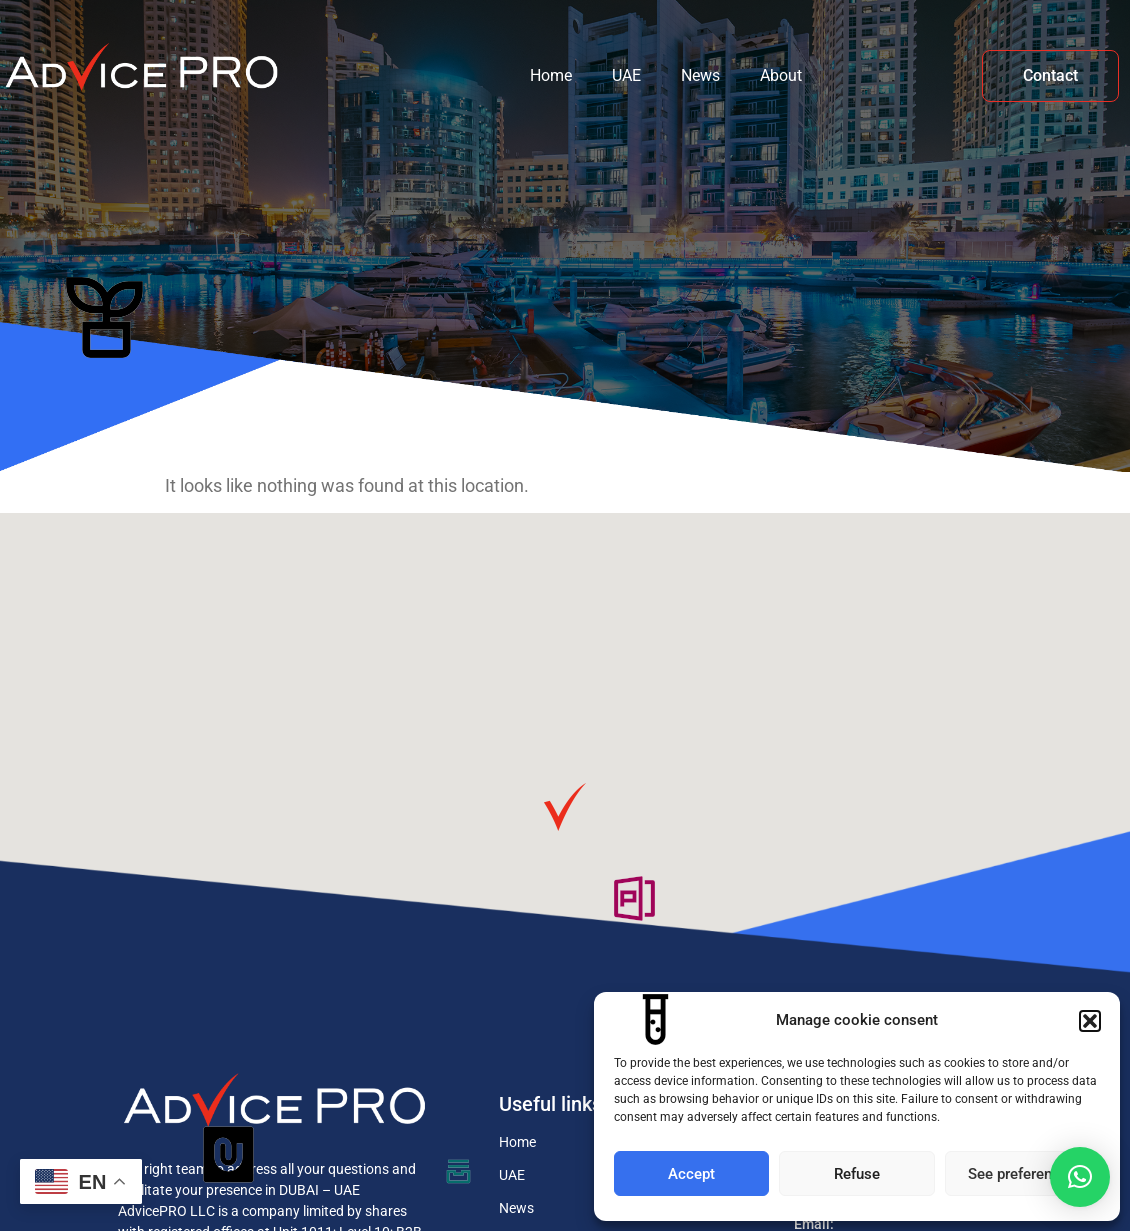 This screenshot has width=1130, height=1231. Describe the element at coordinates (228, 1154) in the screenshot. I see `attach a file to your message` at that location.